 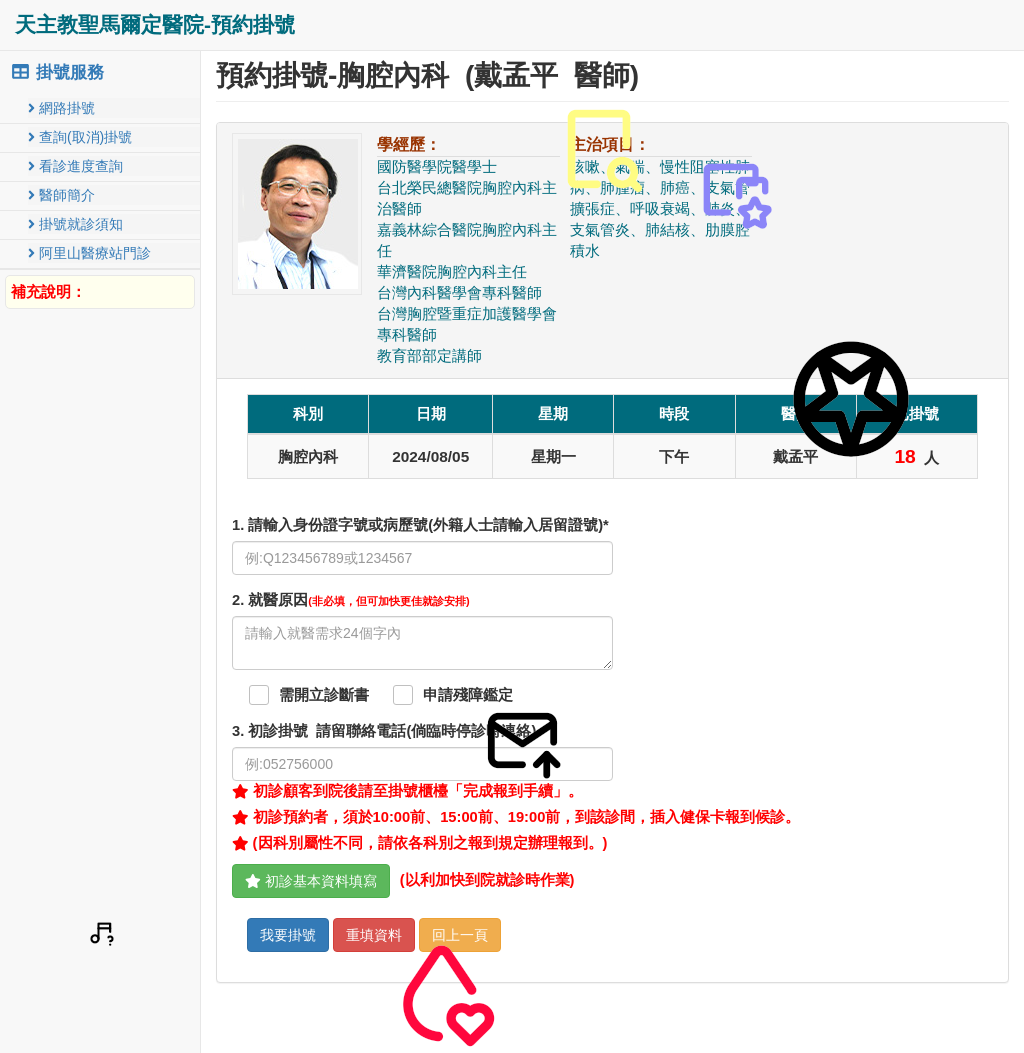 What do you see at coordinates (736, 193) in the screenshot?
I see `favorite or star a connected device` at bounding box center [736, 193].